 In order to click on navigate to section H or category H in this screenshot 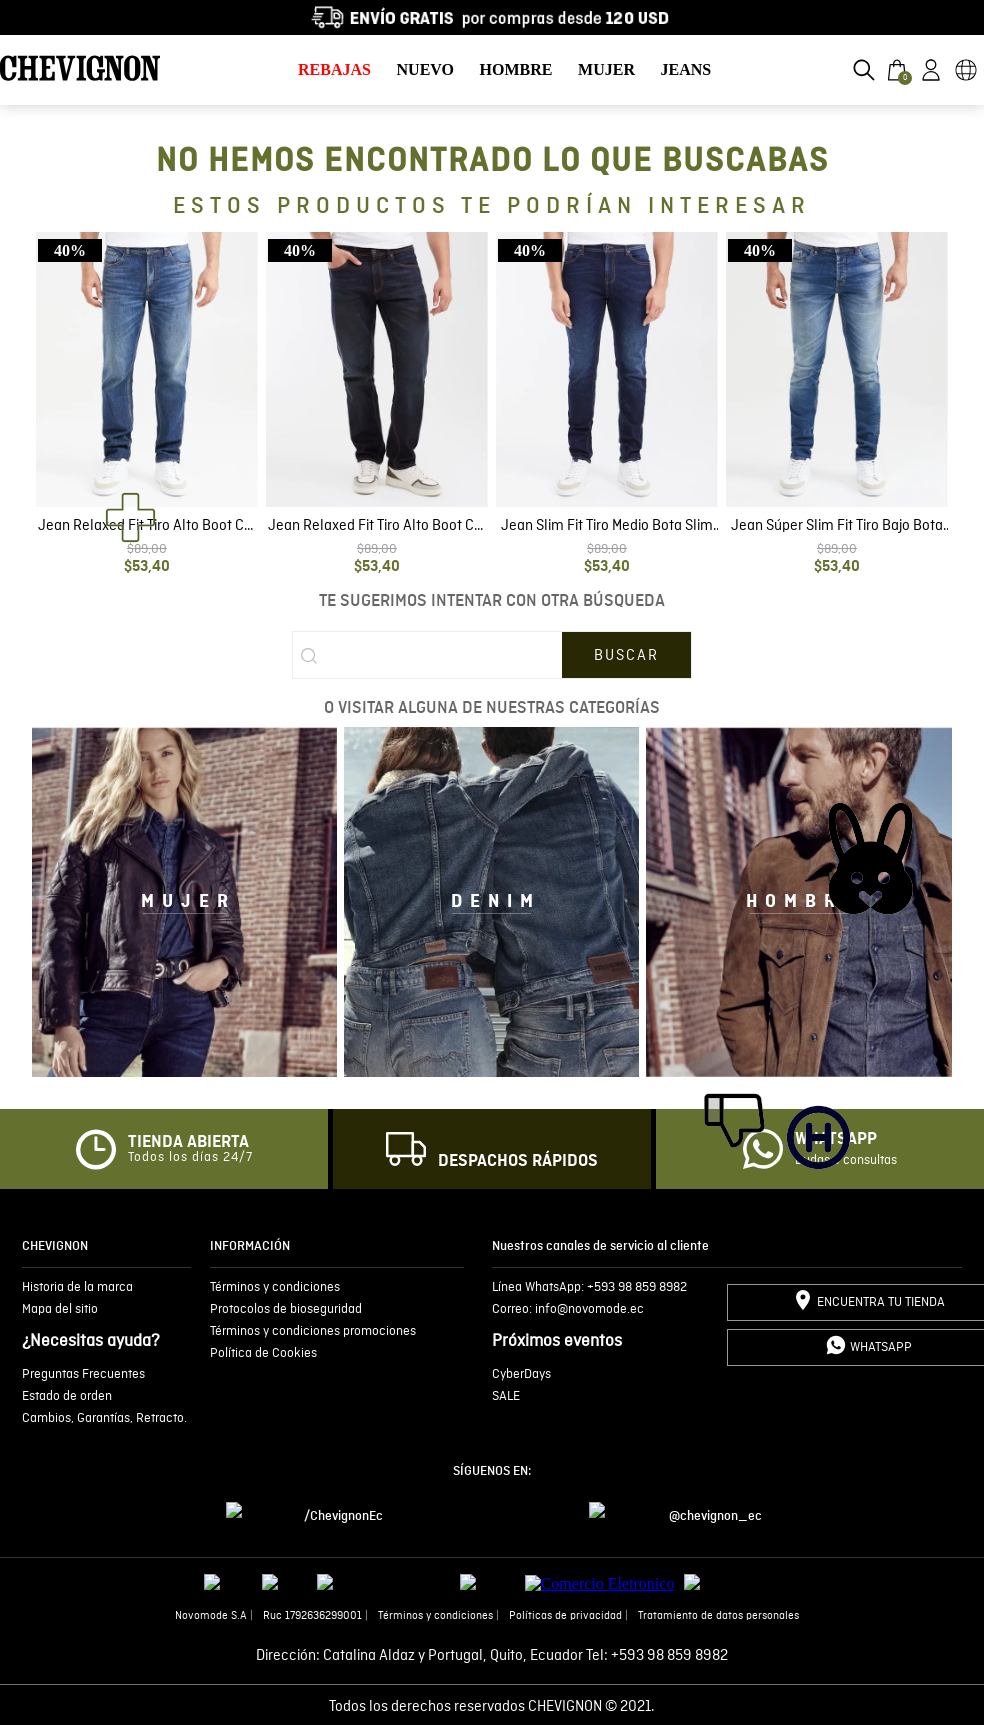, I will do `click(818, 1137)`.